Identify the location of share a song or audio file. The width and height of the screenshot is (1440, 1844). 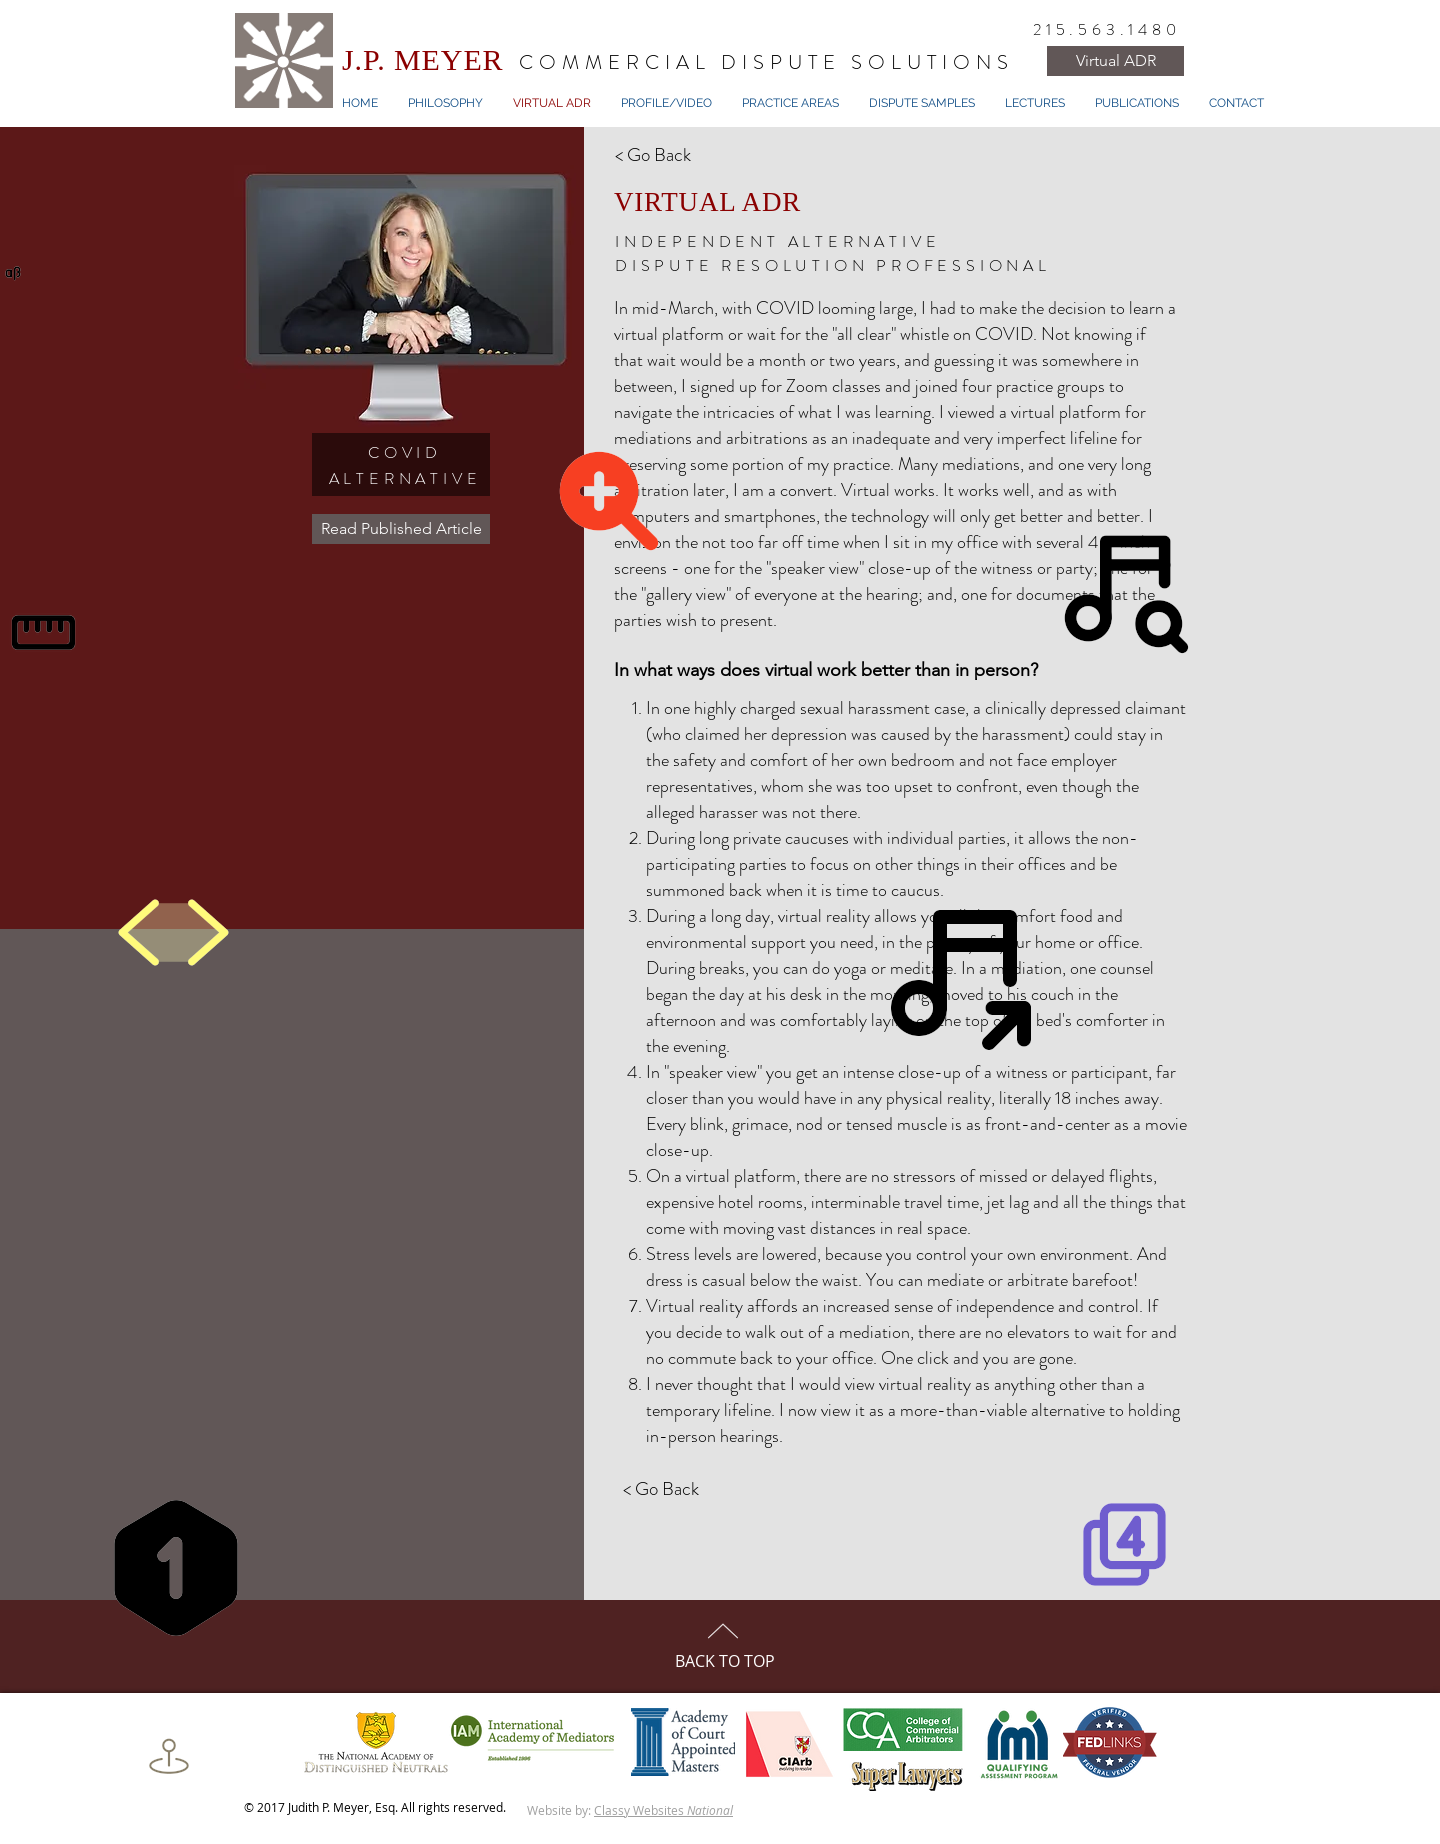
(961, 973).